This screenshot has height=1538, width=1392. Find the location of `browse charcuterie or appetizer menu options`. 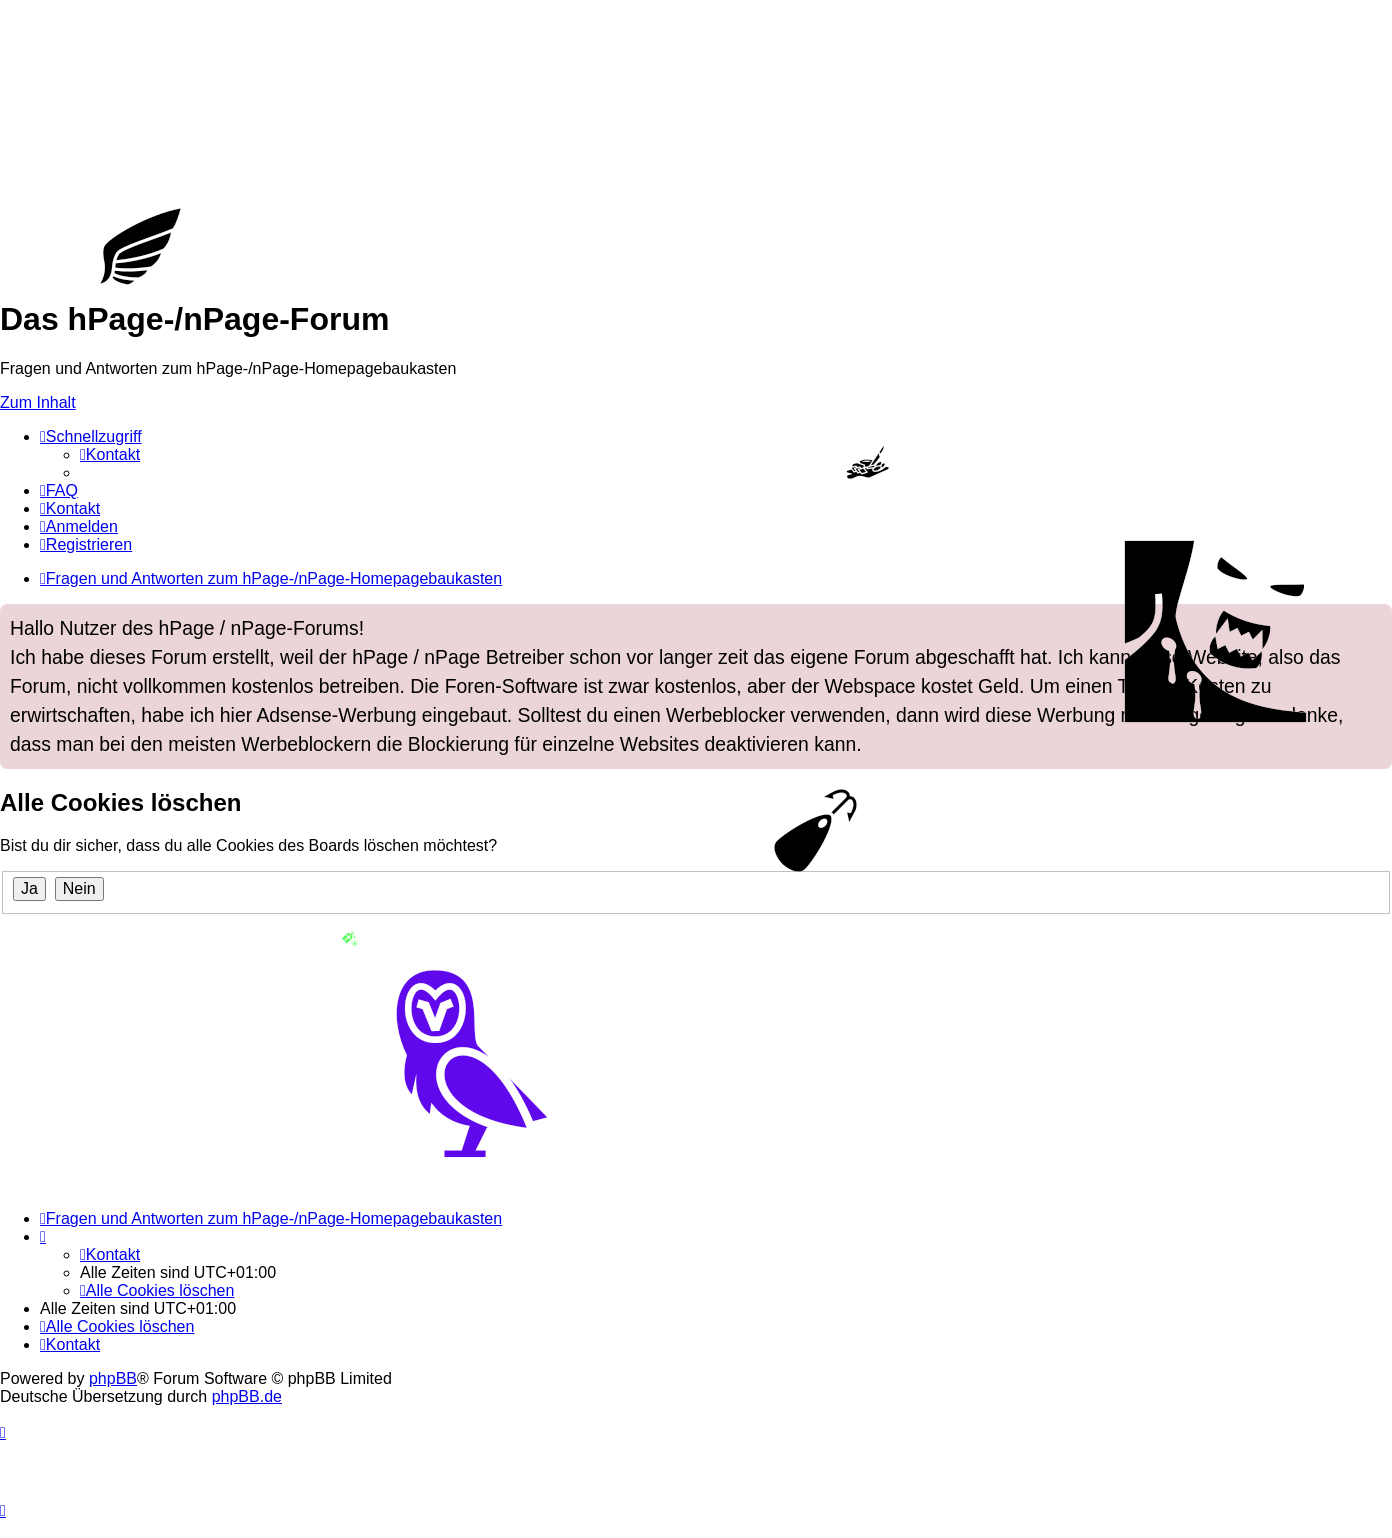

browse charcuterie or appetizer menu options is located at coordinates (867, 464).